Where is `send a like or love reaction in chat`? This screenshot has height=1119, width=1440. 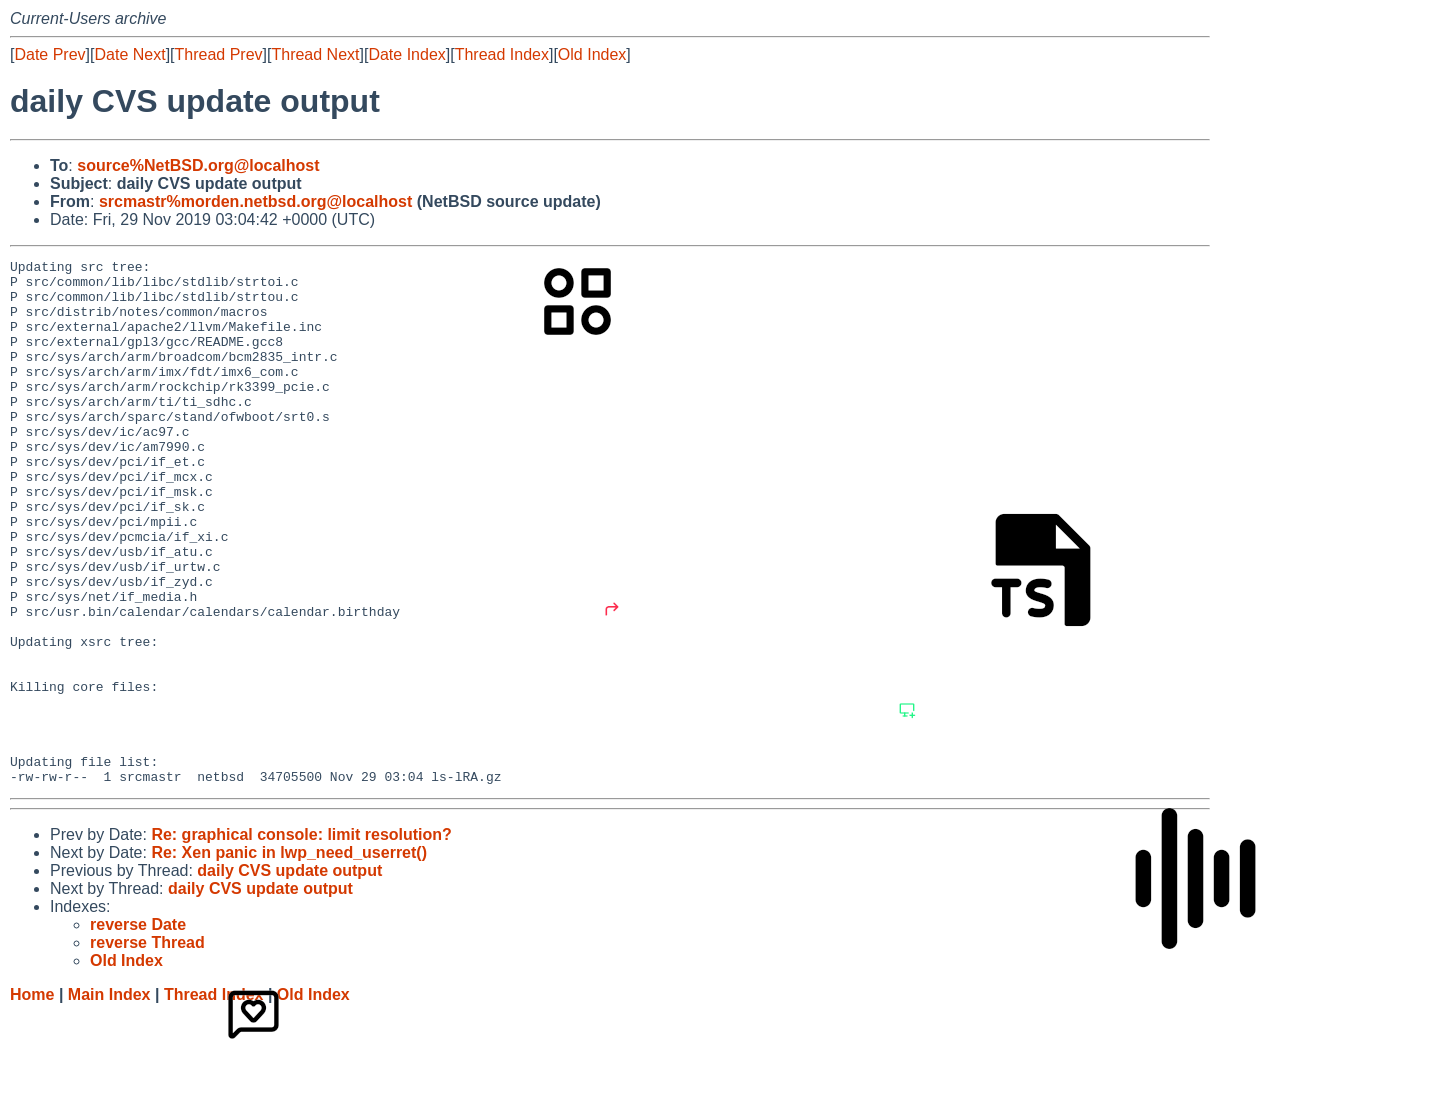 send a like or love reaction in chat is located at coordinates (253, 1013).